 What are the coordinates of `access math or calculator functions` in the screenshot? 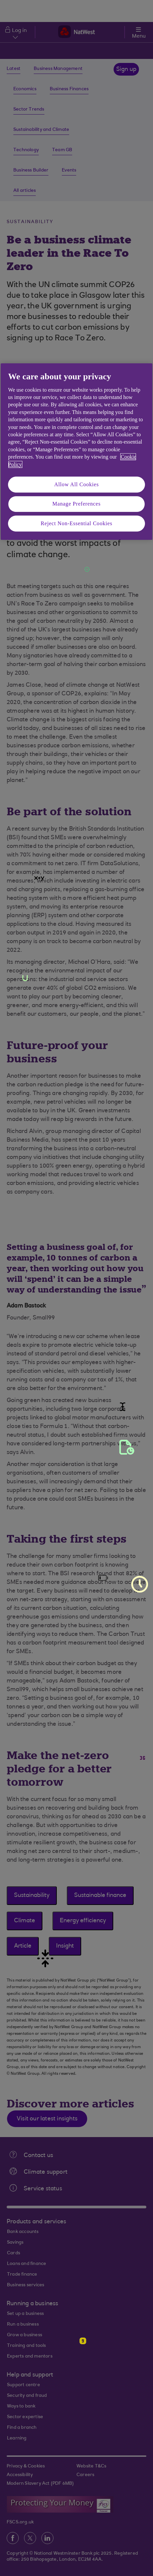 It's located at (39, 878).